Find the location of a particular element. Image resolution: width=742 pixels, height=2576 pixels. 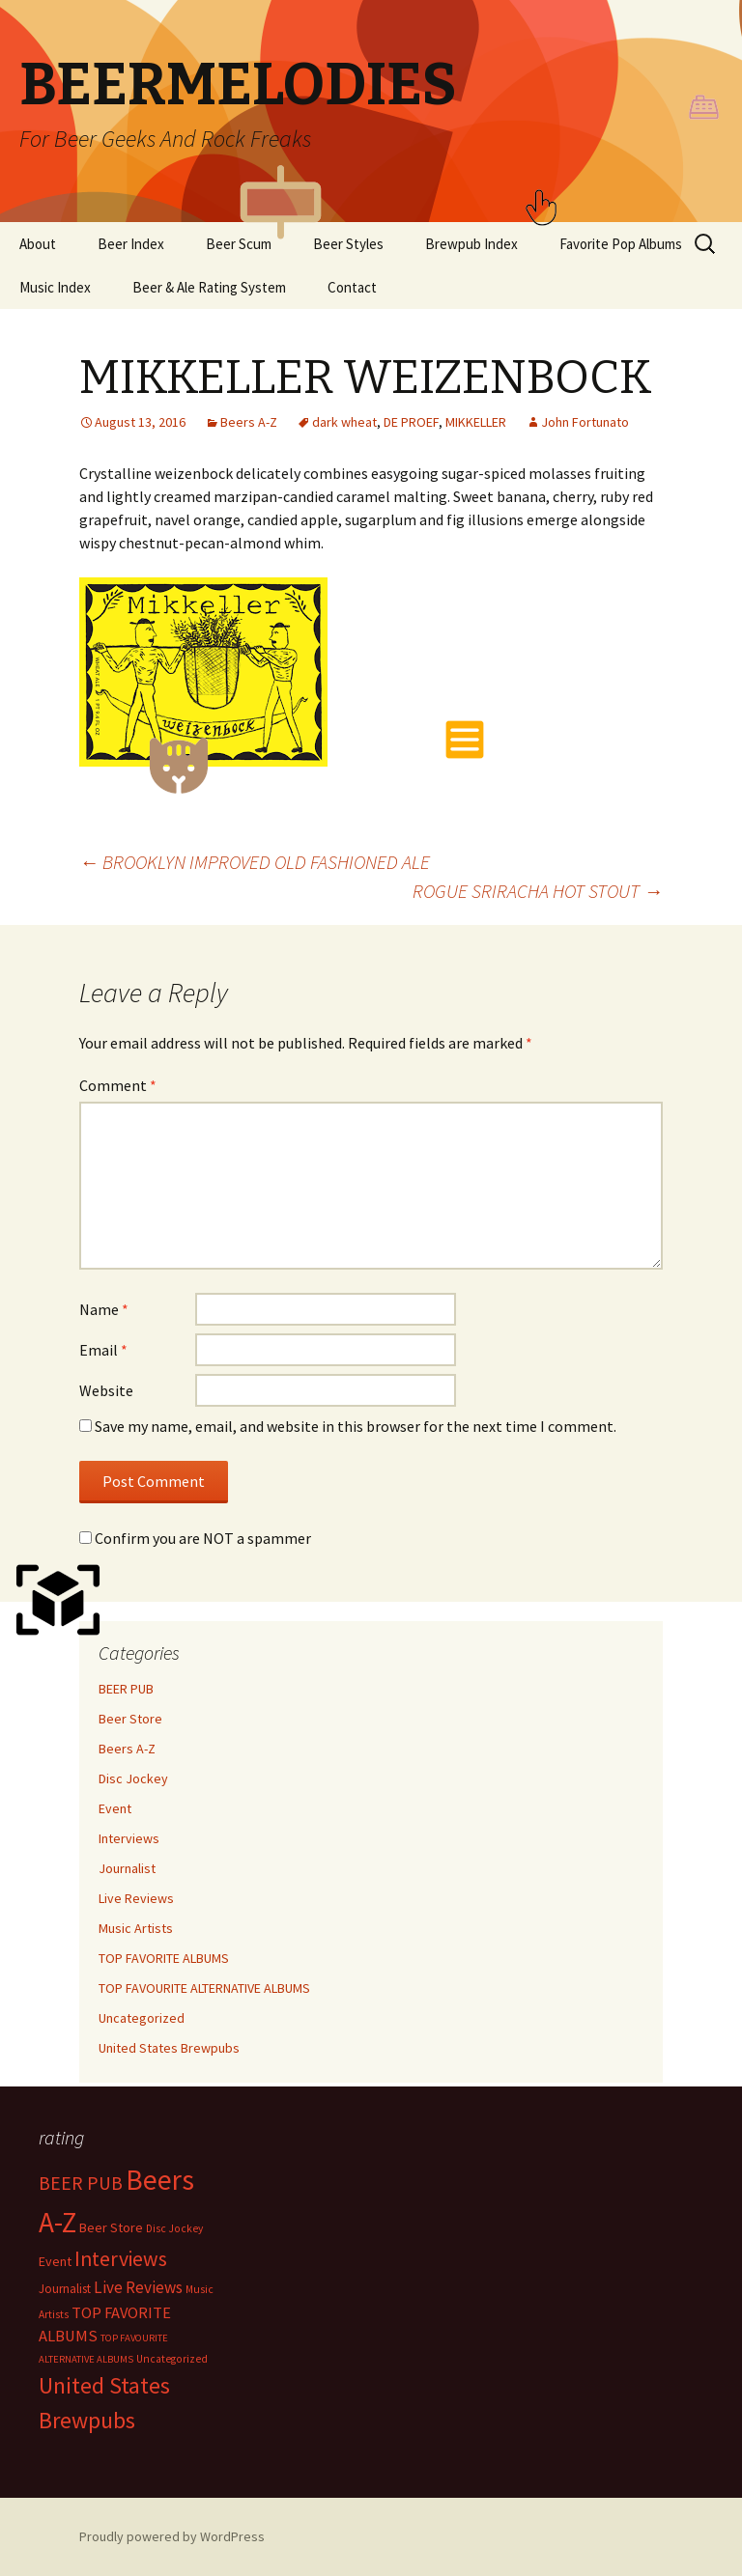

access pet-related features or settings is located at coordinates (179, 765).